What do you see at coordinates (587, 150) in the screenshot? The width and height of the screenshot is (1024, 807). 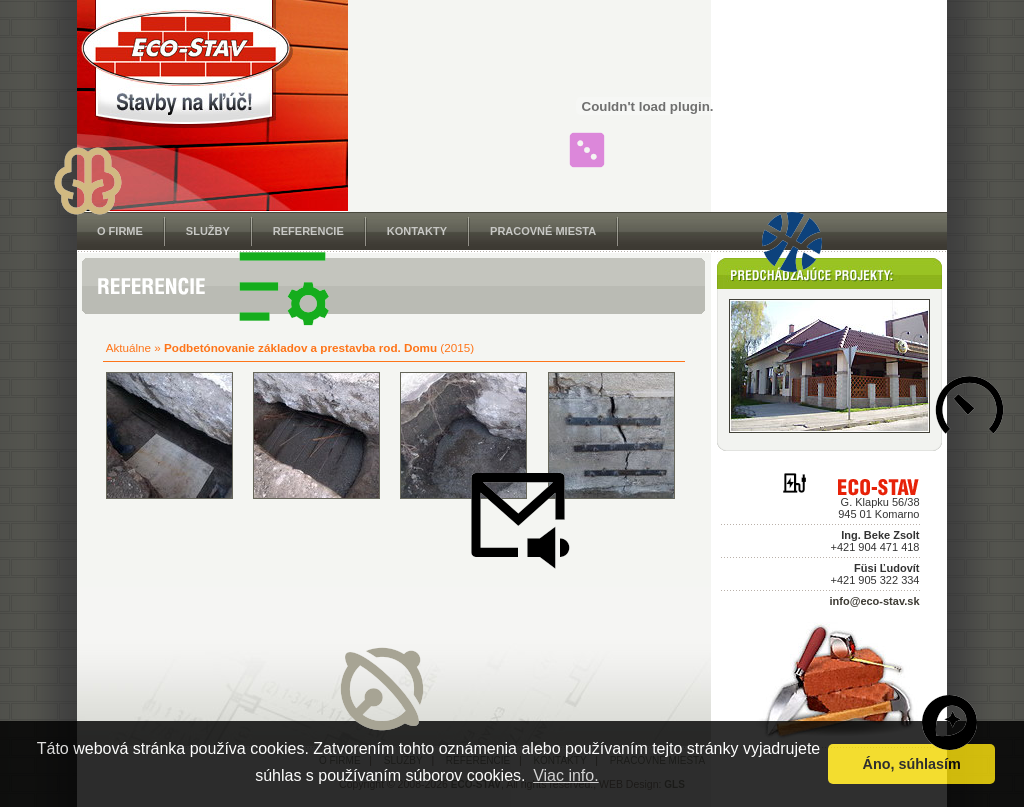 I see `roll dice or generate random result` at bounding box center [587, 150].